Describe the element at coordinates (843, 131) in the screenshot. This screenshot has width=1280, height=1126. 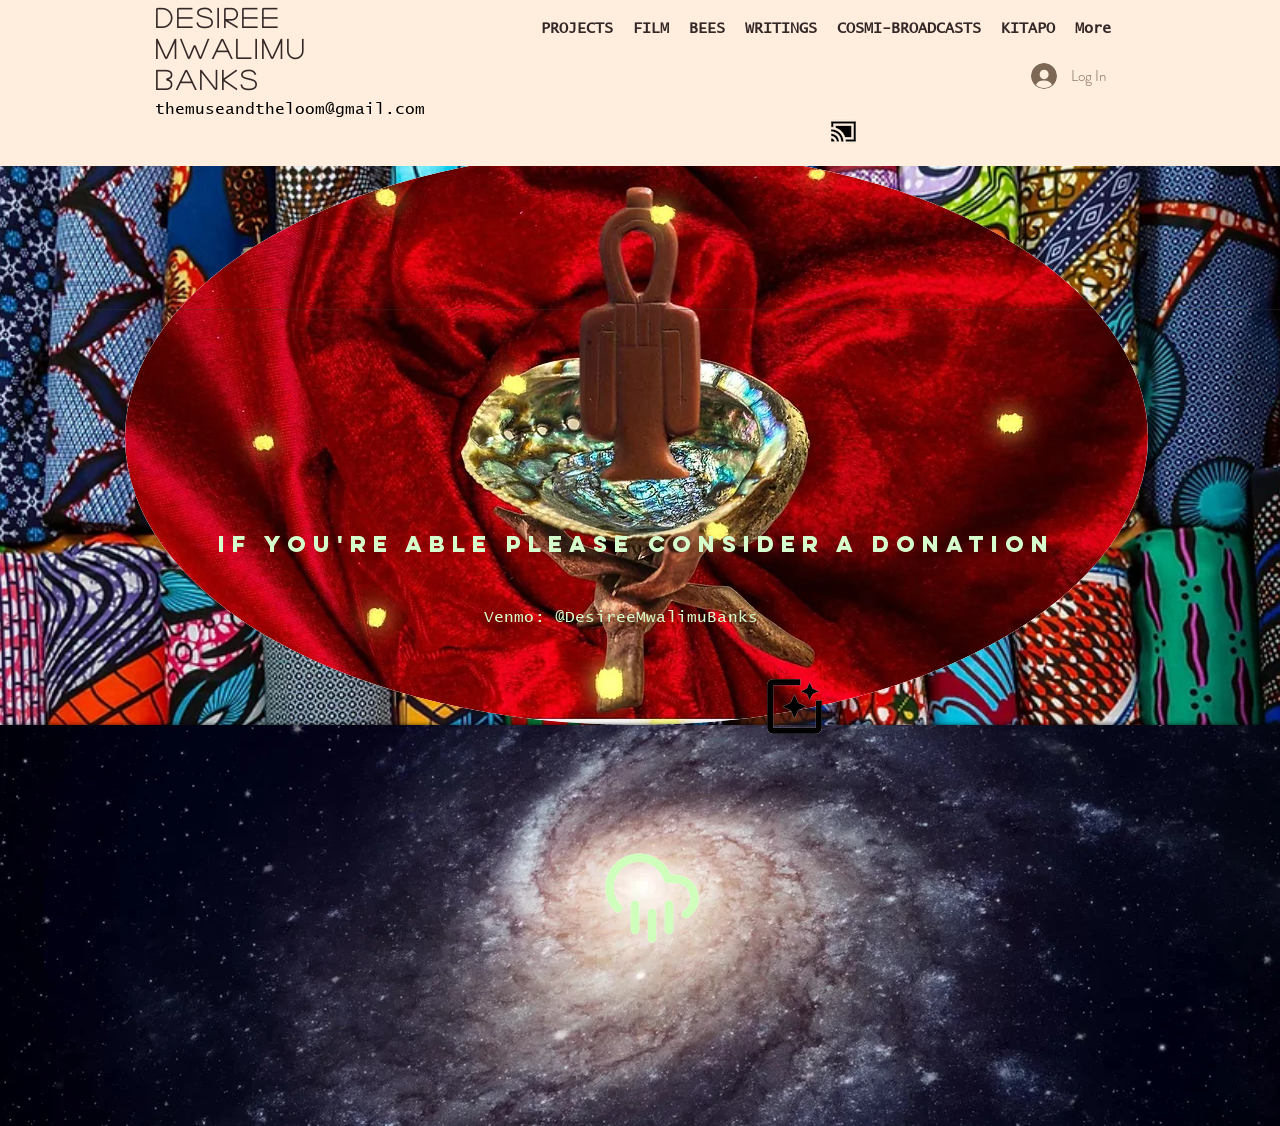
I see `indicates active casting connection to a display` at that location.